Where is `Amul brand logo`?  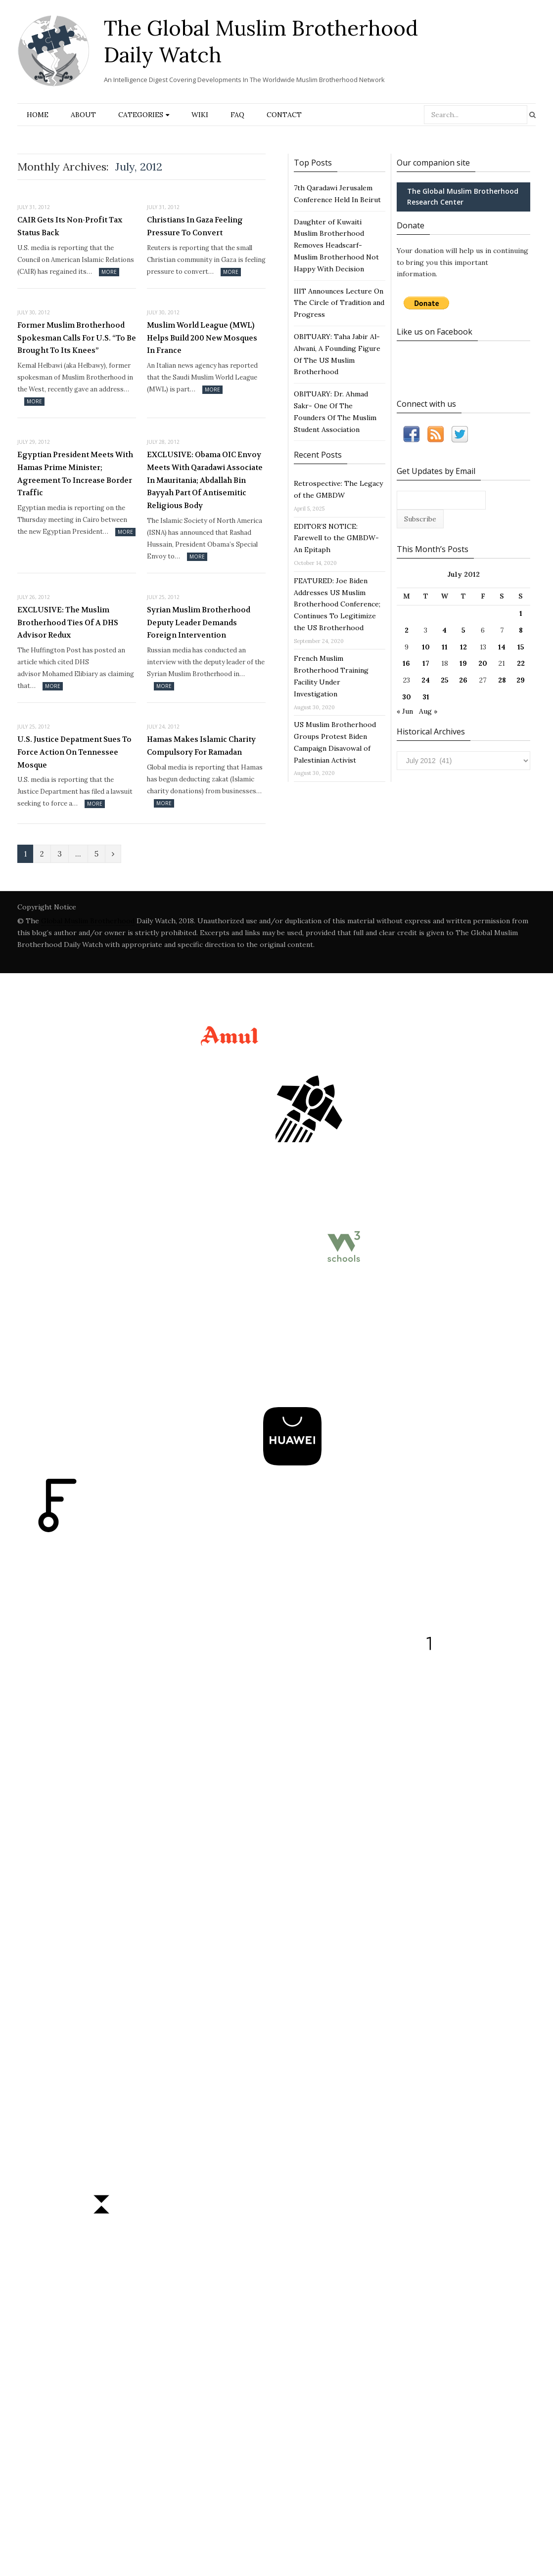 Amul brand logo is located at coordinates (230, 1036).